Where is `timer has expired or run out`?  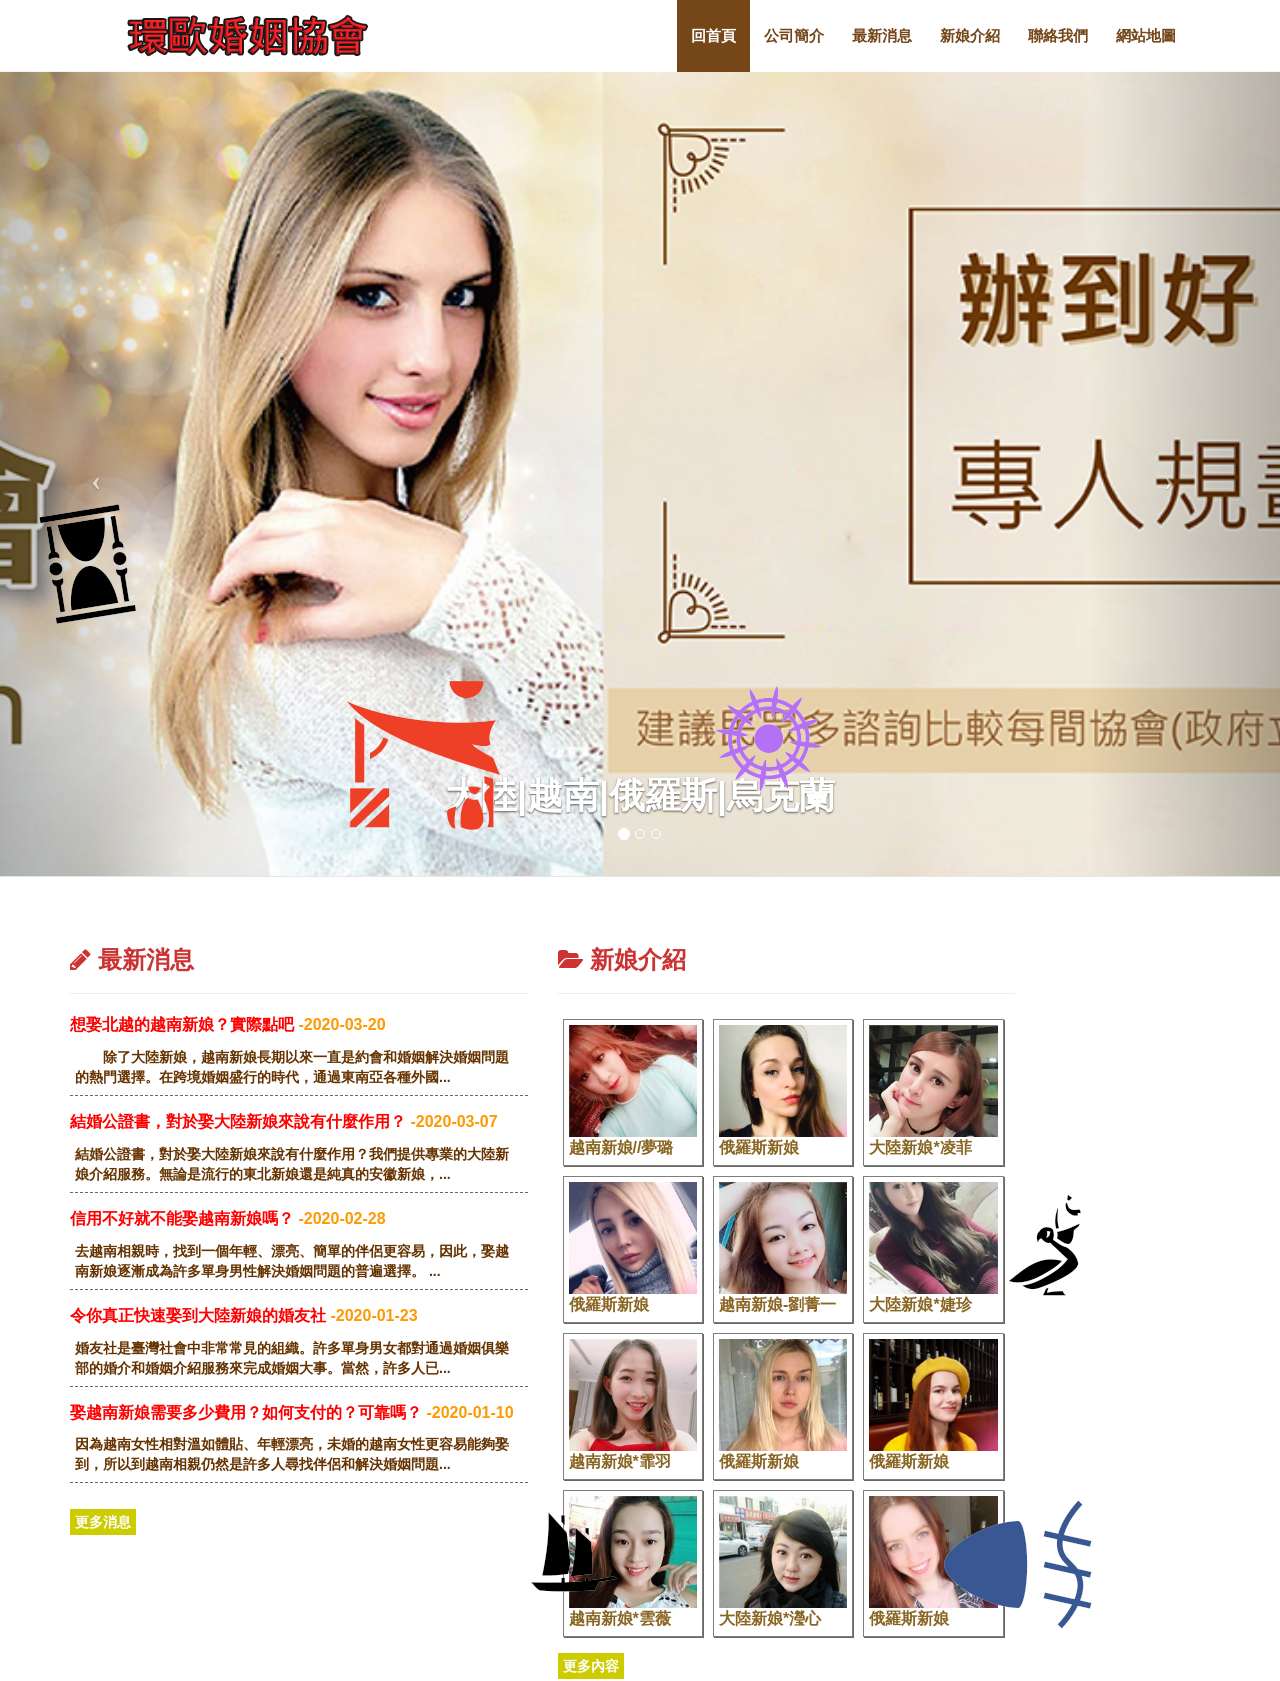
timer has expired or run out is located at coordinates (85, 564).